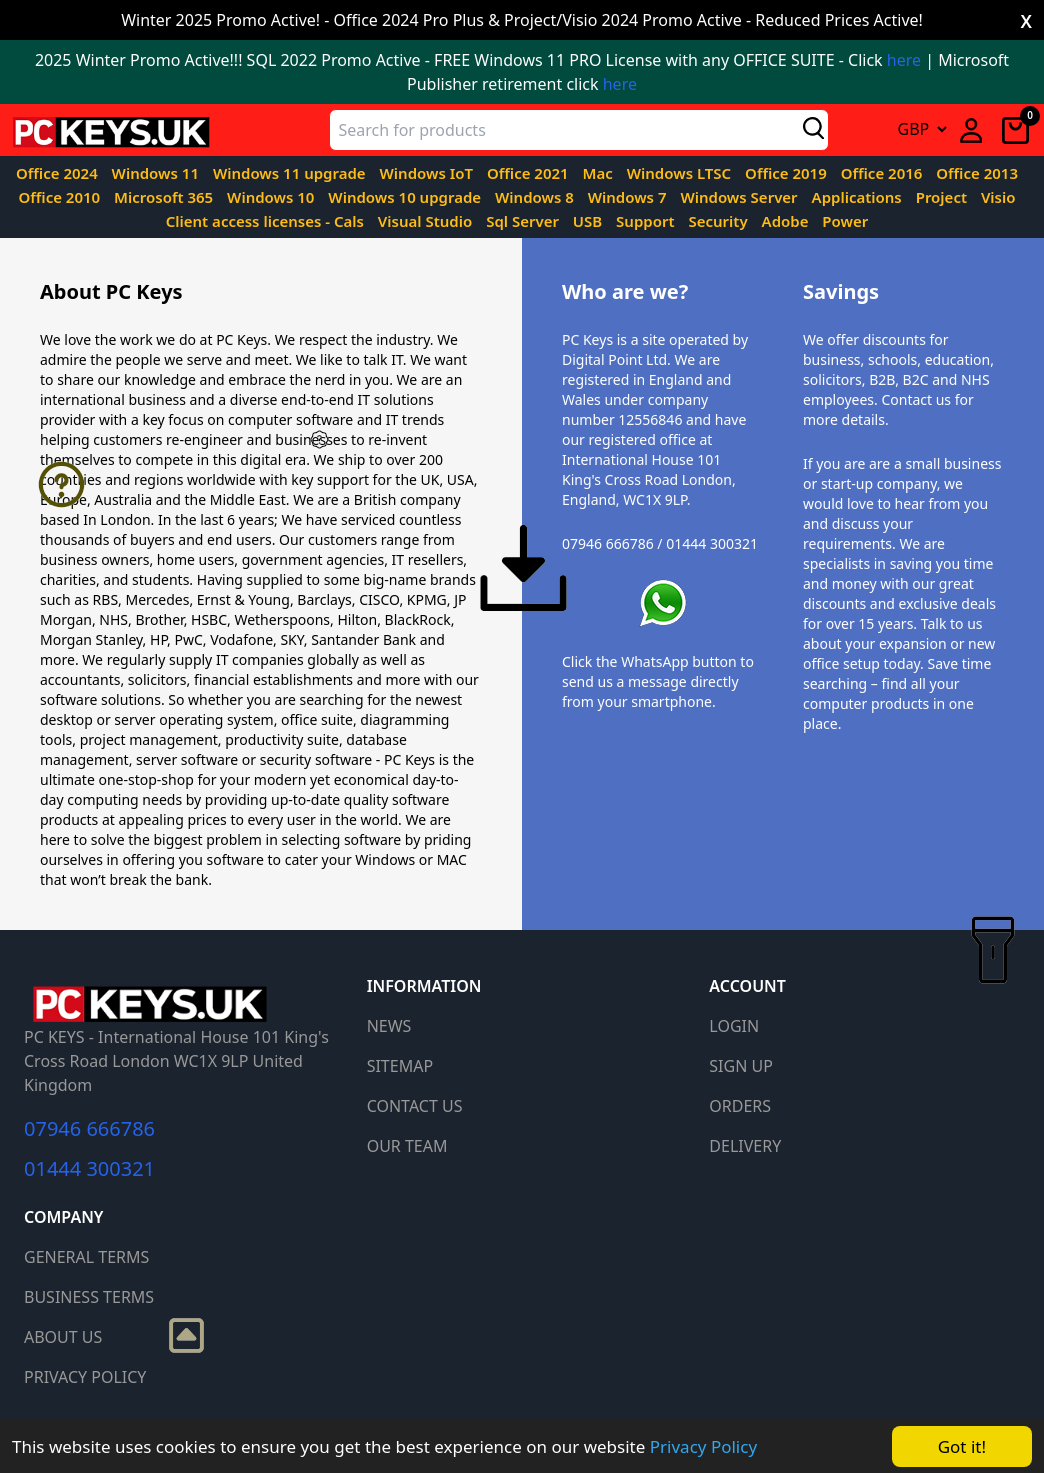  Describe the element at coordinates (186, 1335) in the screenshot. I see `expand or collapse a section upward` at that location.